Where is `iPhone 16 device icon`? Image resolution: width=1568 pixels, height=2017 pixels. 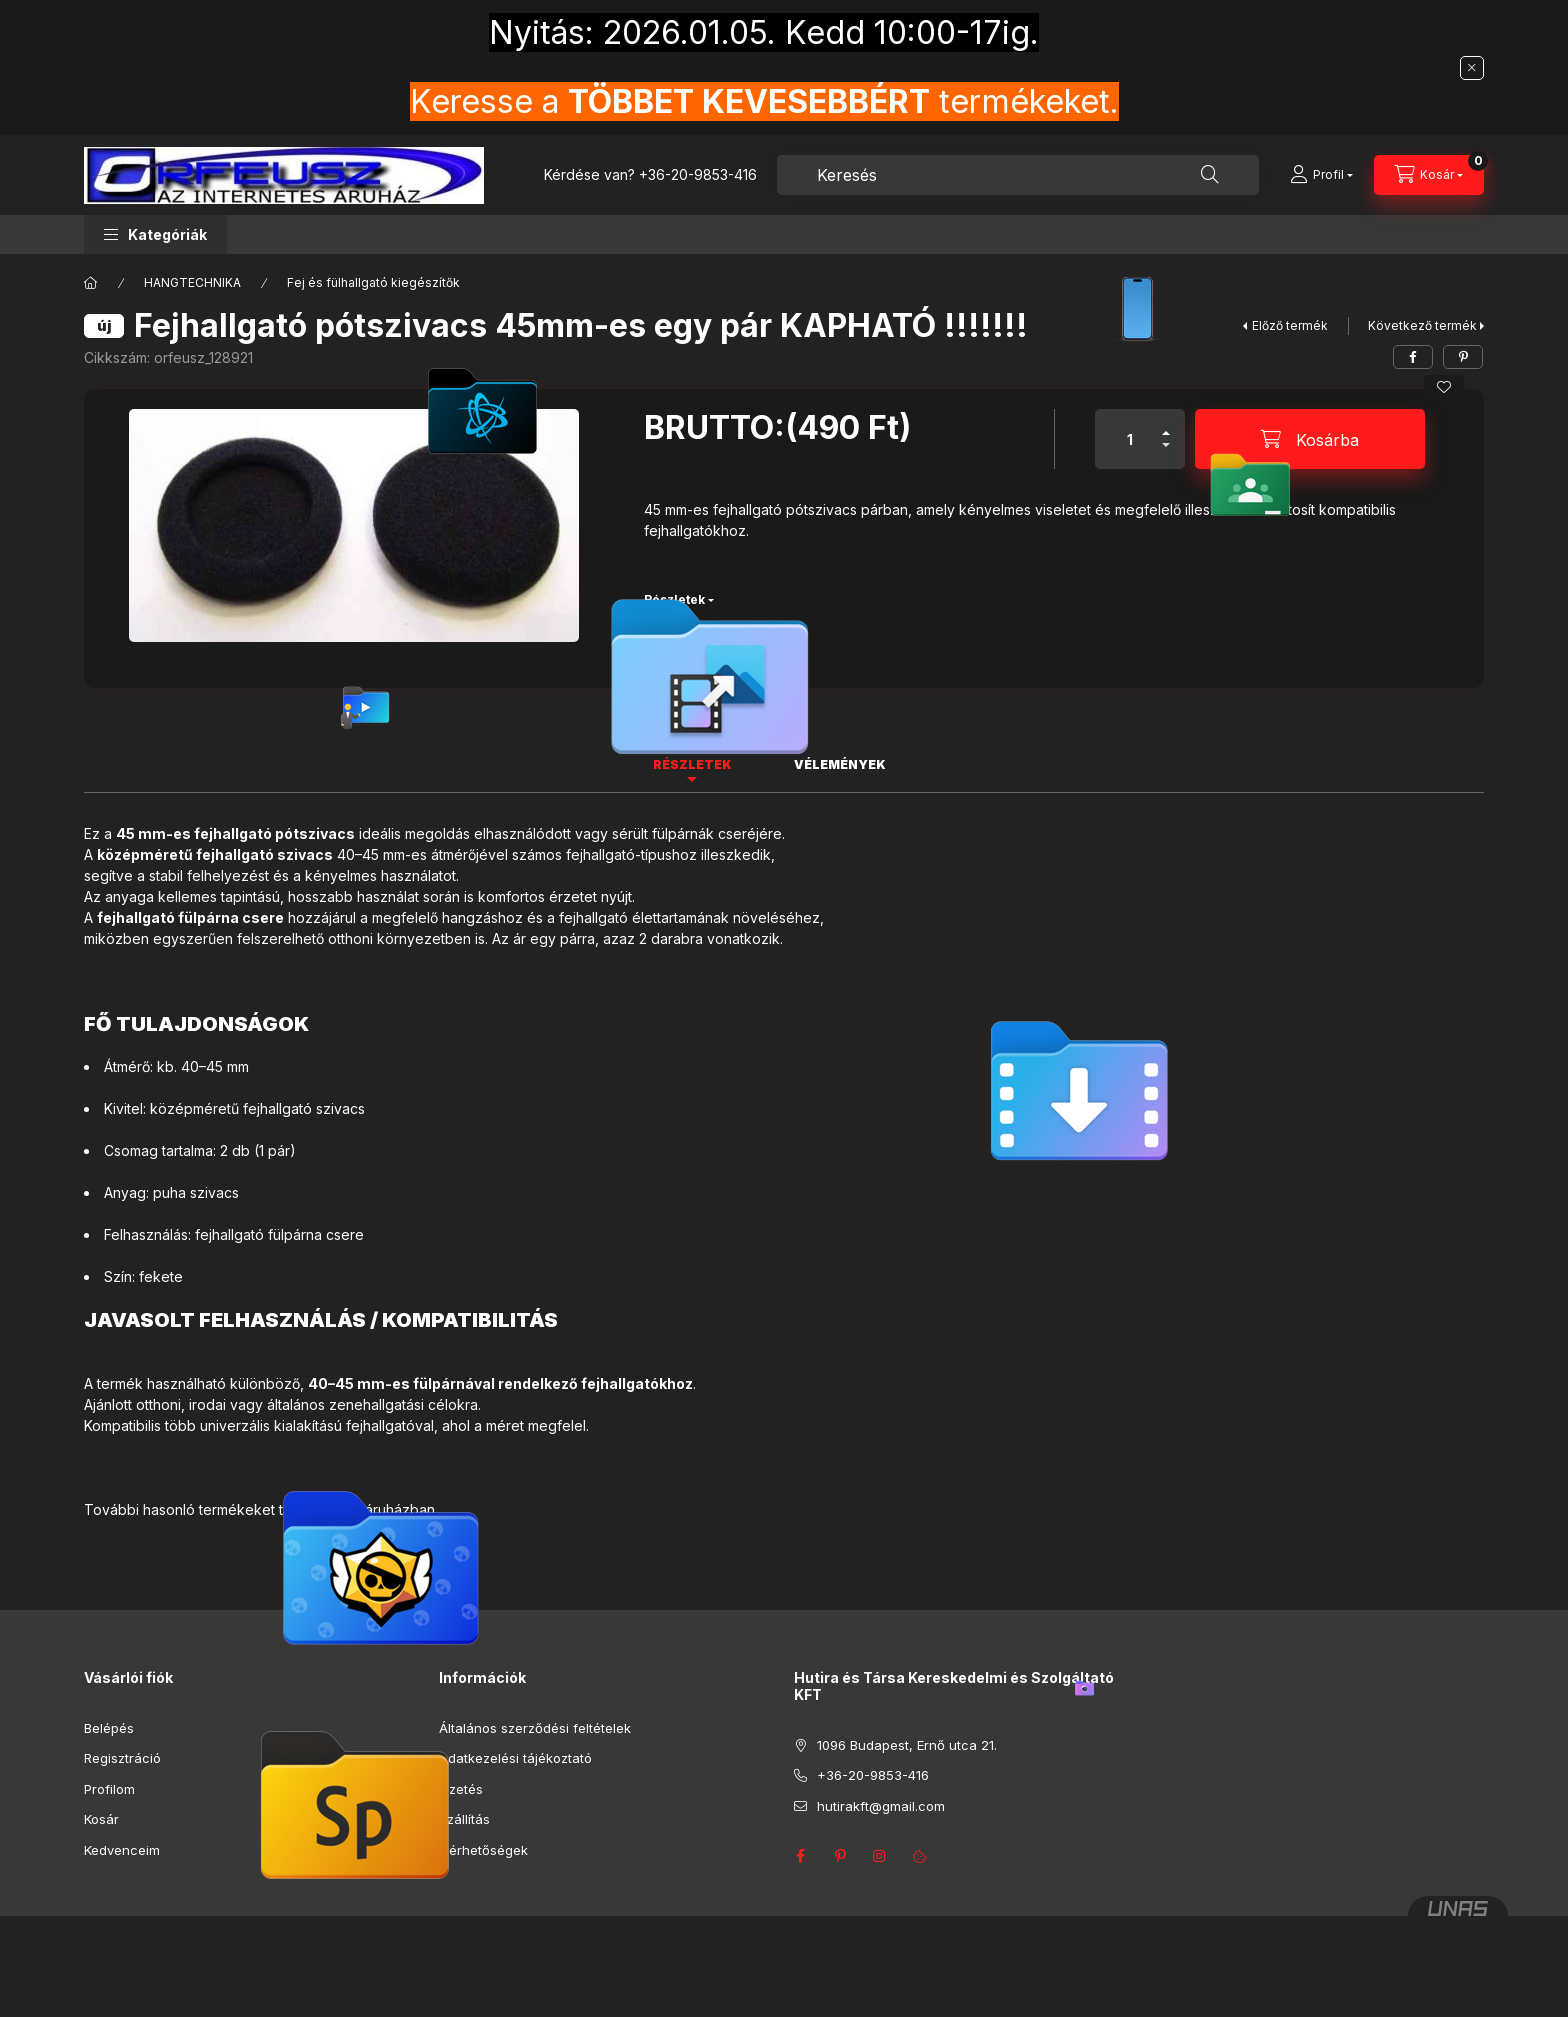
iPhone 16 device icon is located at coordinates (1137, 309).